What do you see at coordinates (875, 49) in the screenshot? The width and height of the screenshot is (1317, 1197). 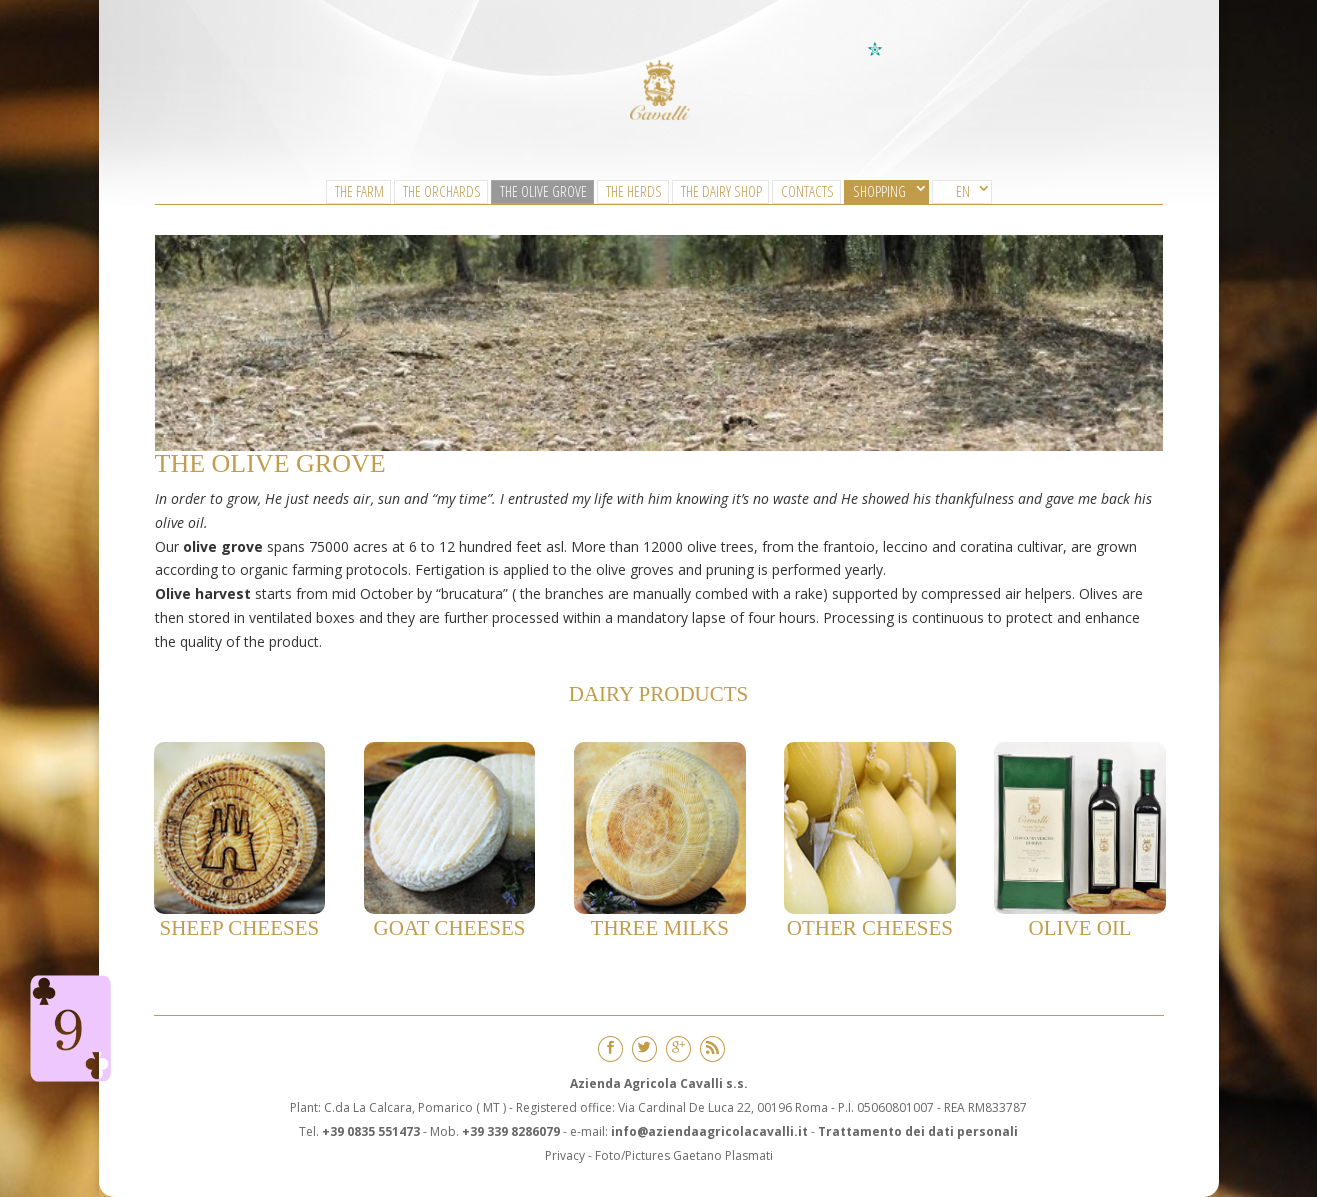 I see `level up or rank promotion indicator` at bounding box center [875, 49].